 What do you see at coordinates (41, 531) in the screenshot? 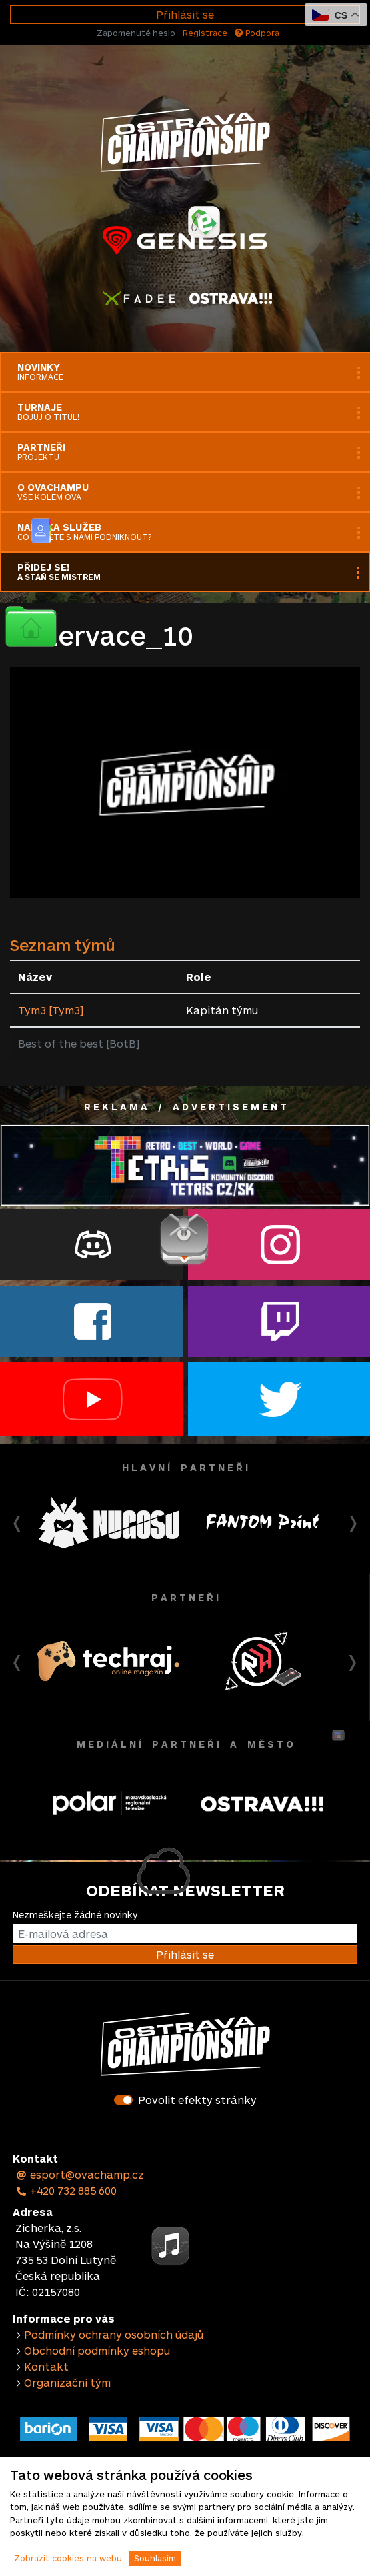
I see `open the address book app` at bounding box center [41, 531].